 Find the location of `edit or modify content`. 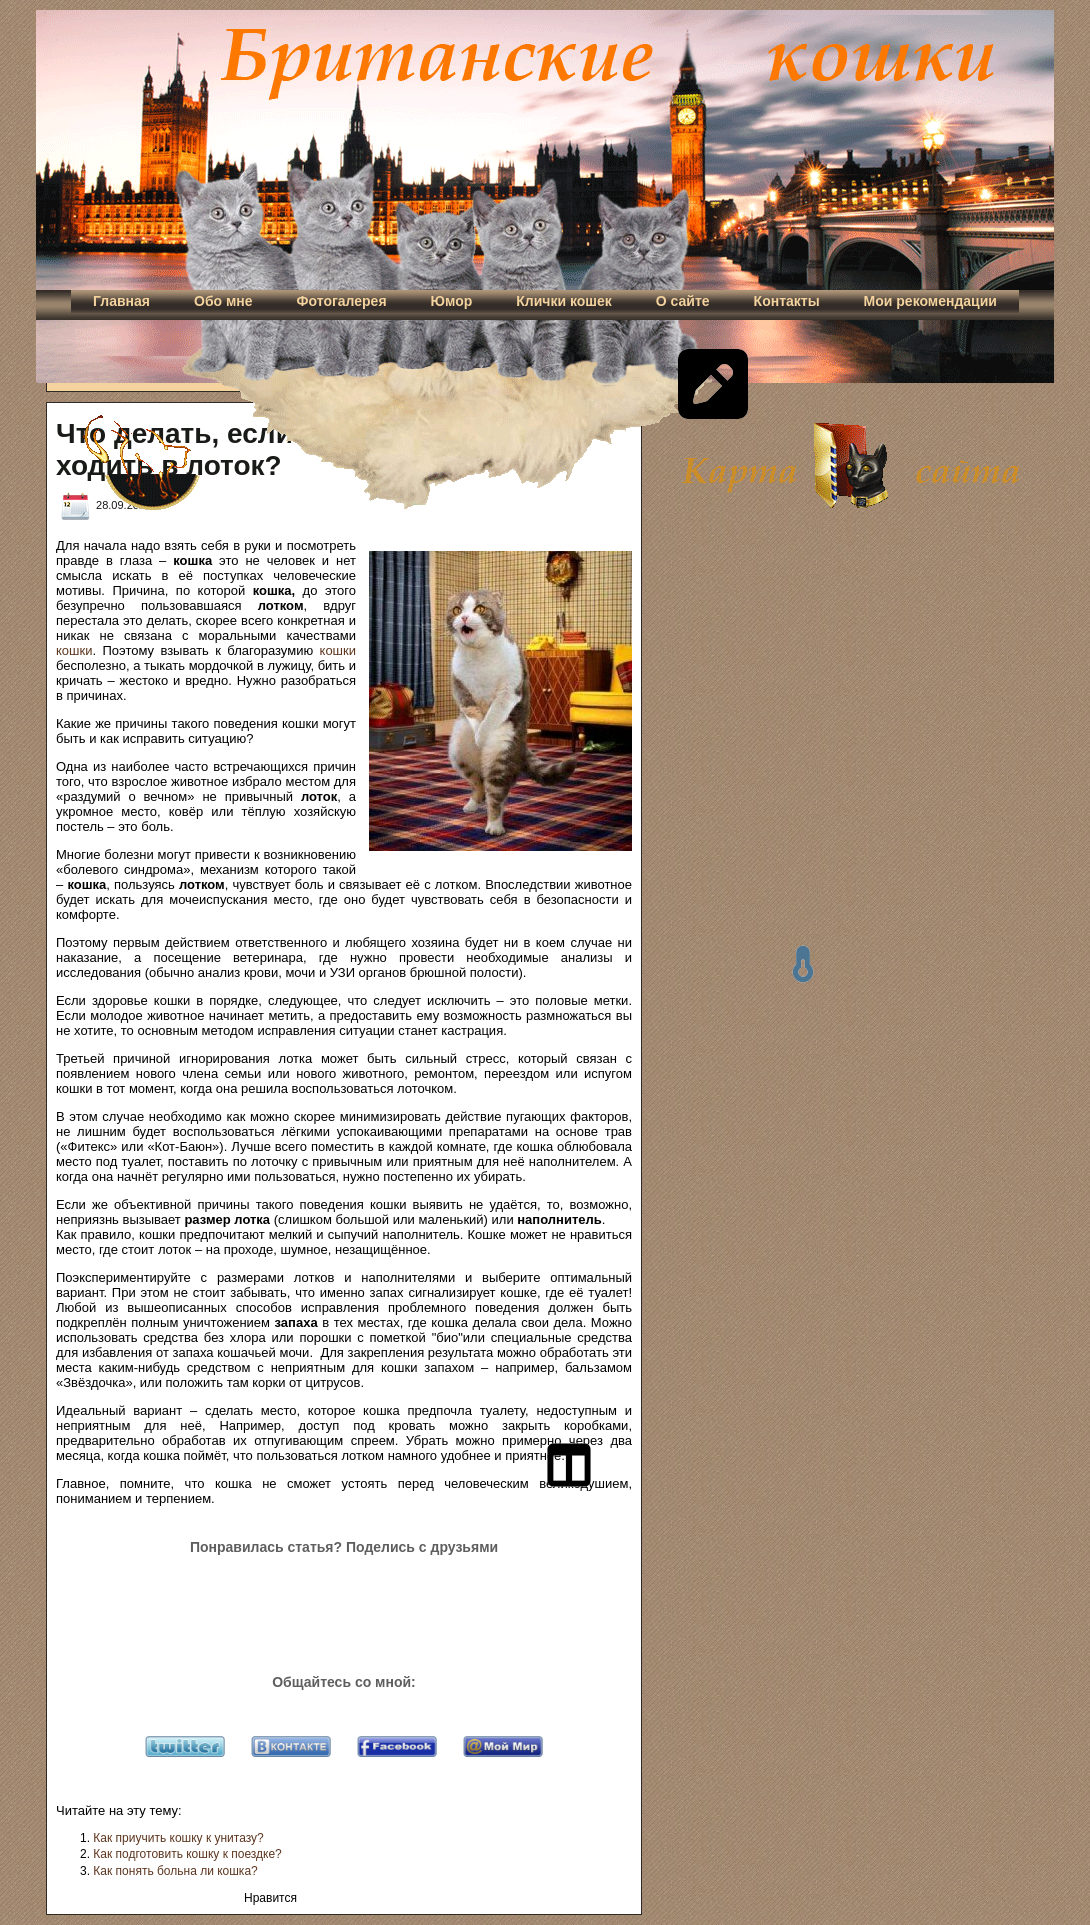

edit or modify content is located at coordinates (713, 384).